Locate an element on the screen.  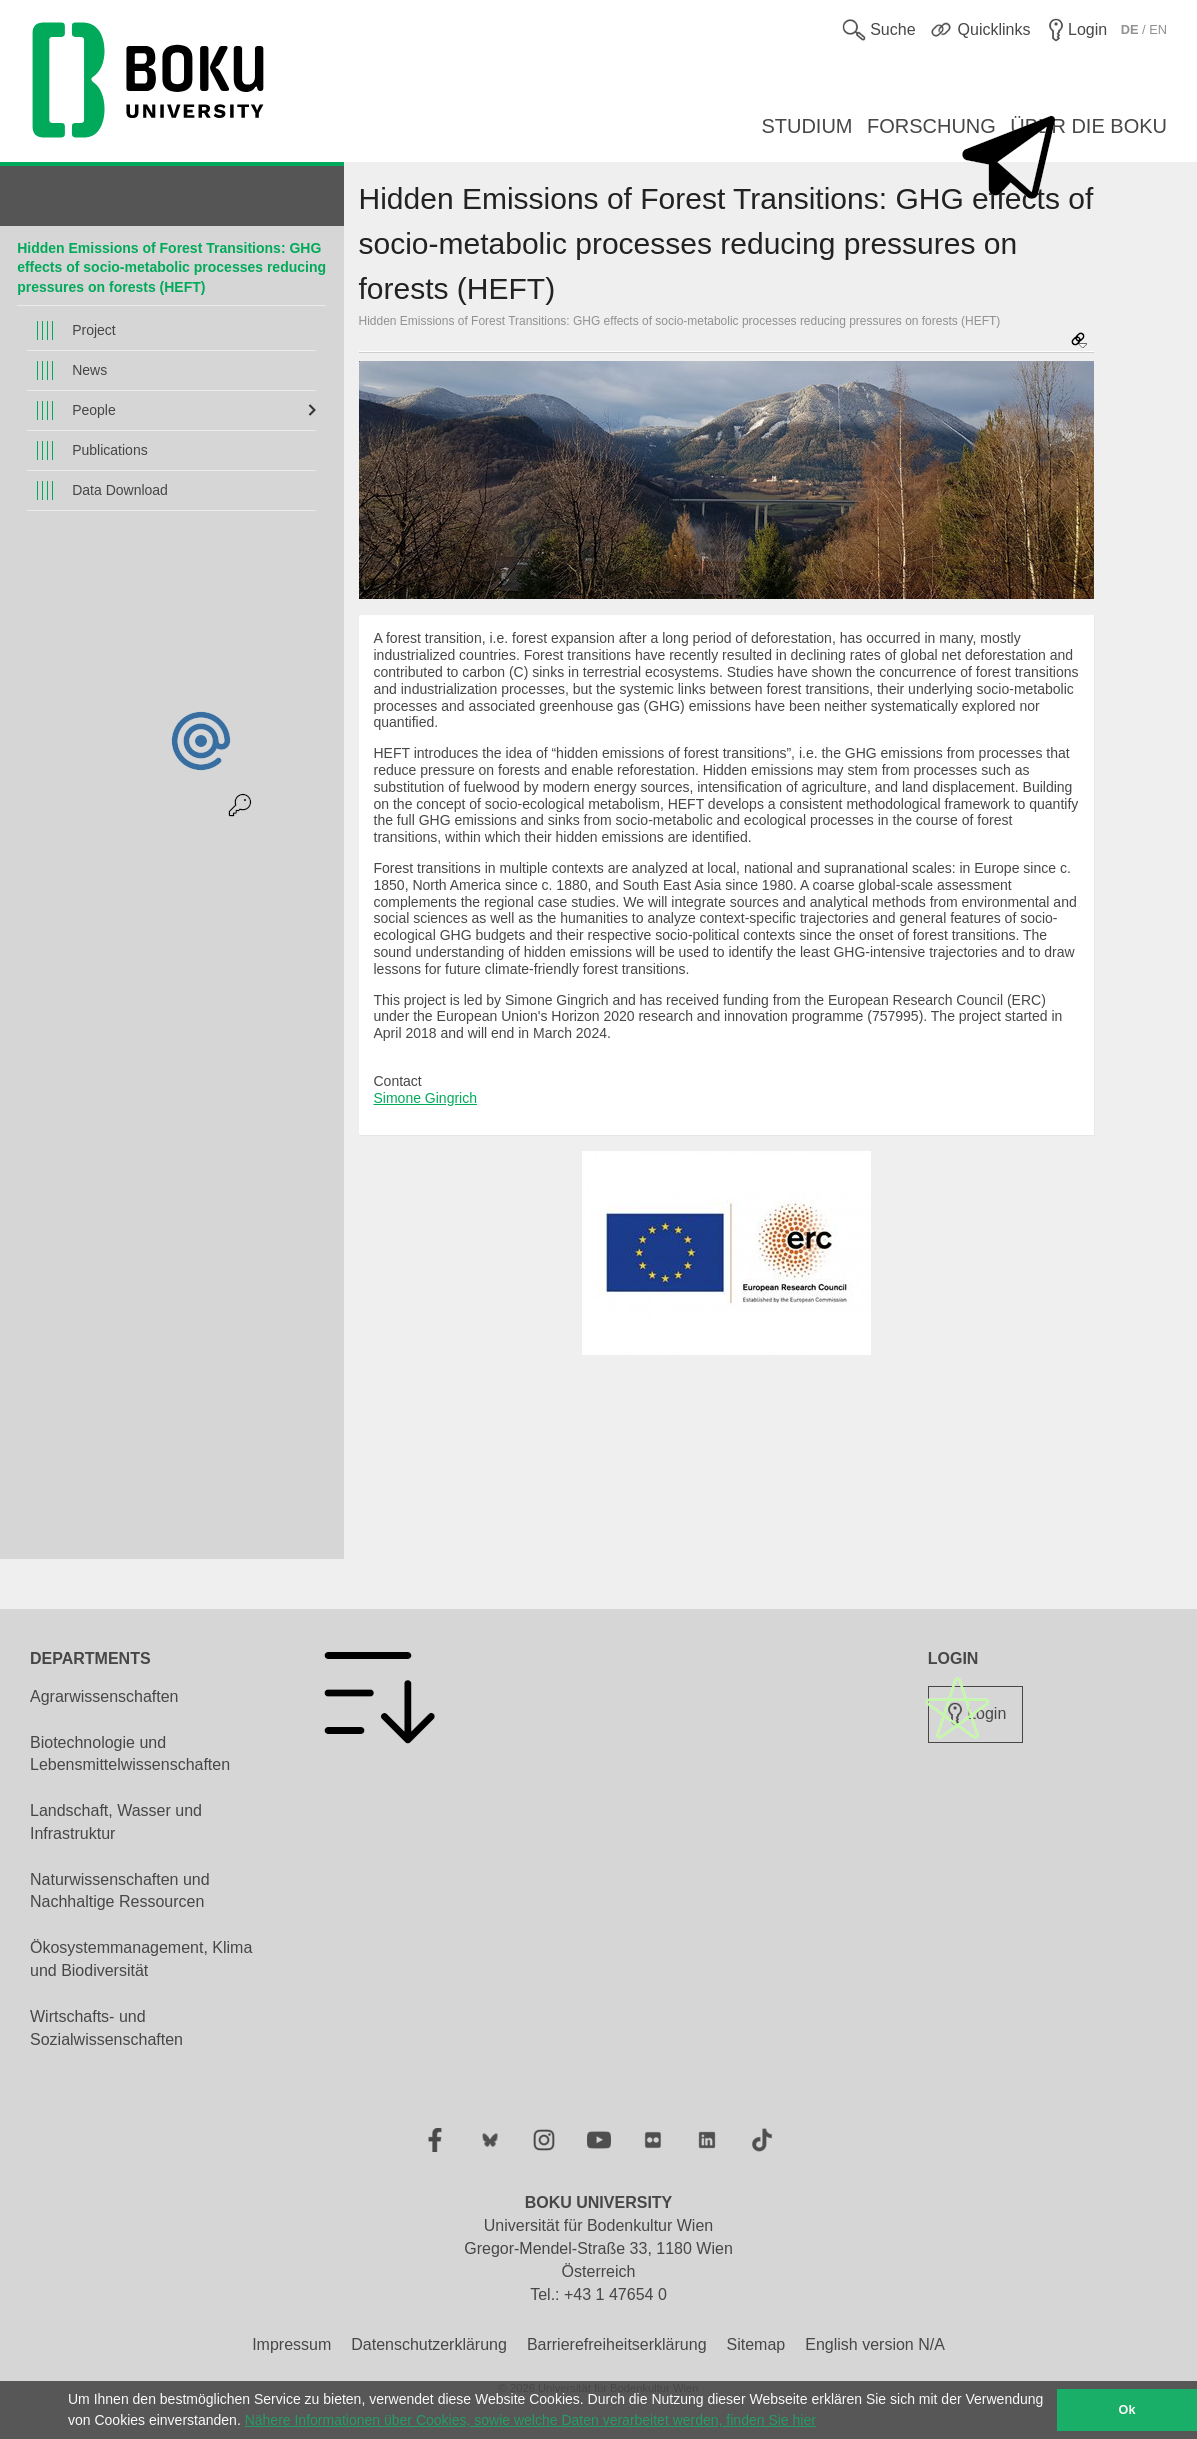
sort items in ascending order is located at coordinates (375, 1693).